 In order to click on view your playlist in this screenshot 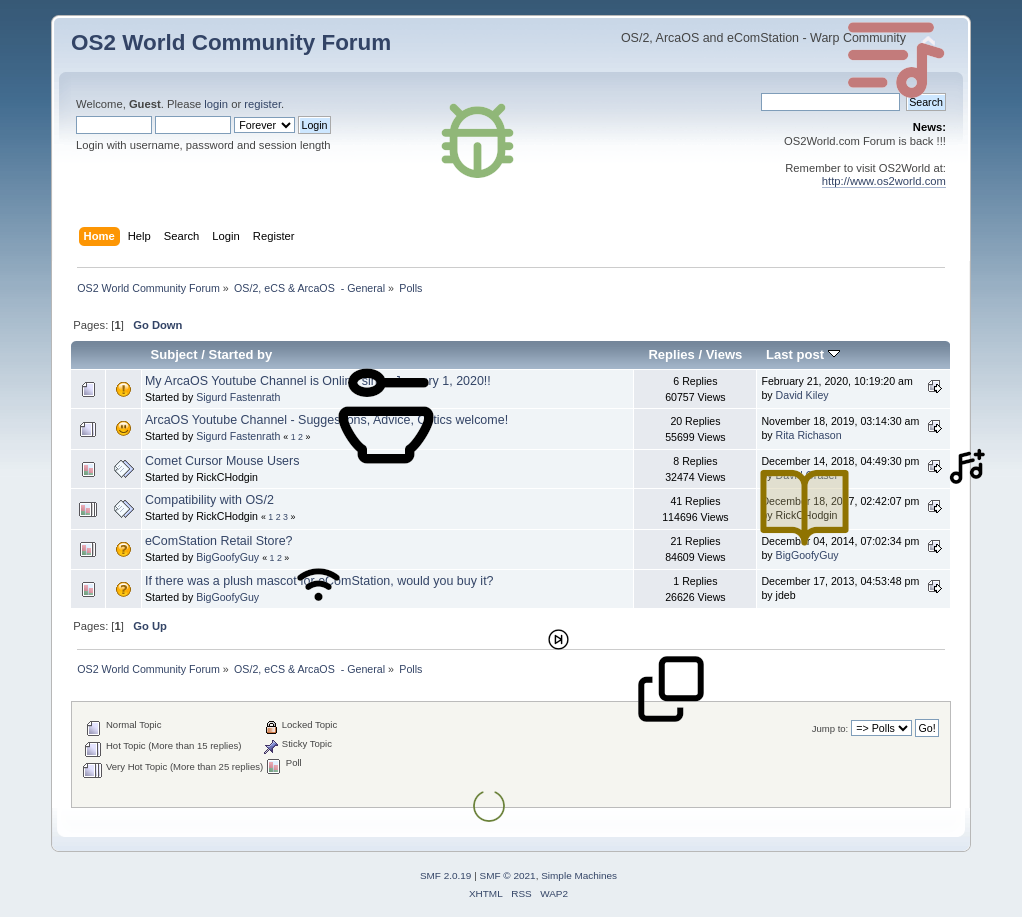, I will do `click(891, 55)`.